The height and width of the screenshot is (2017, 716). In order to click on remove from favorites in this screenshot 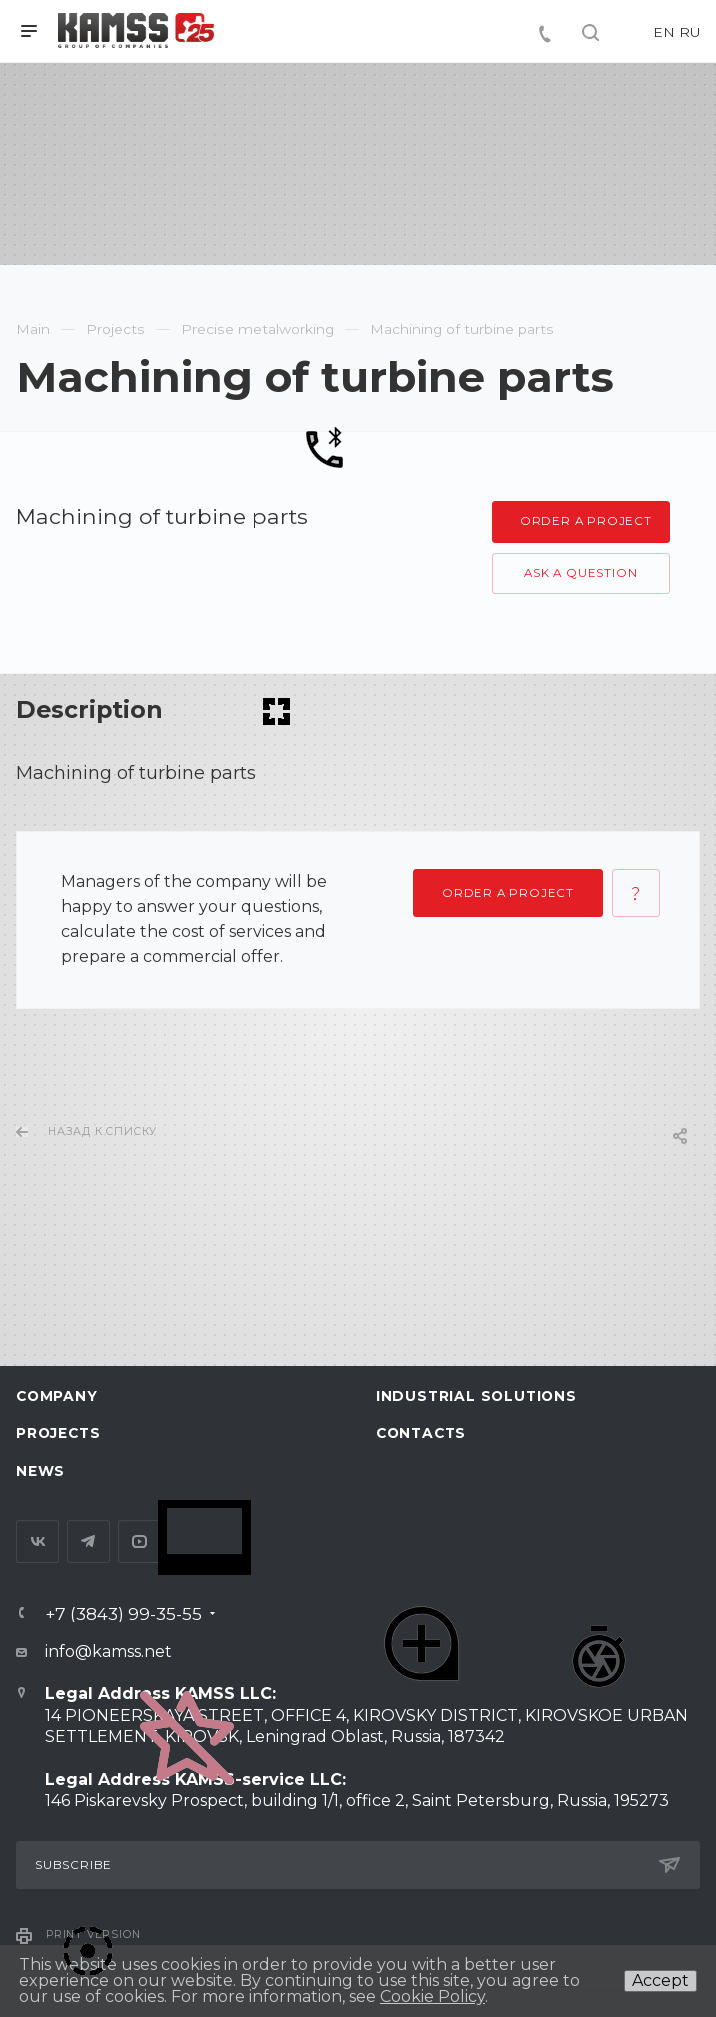, I will do `click(187, 1738)`.